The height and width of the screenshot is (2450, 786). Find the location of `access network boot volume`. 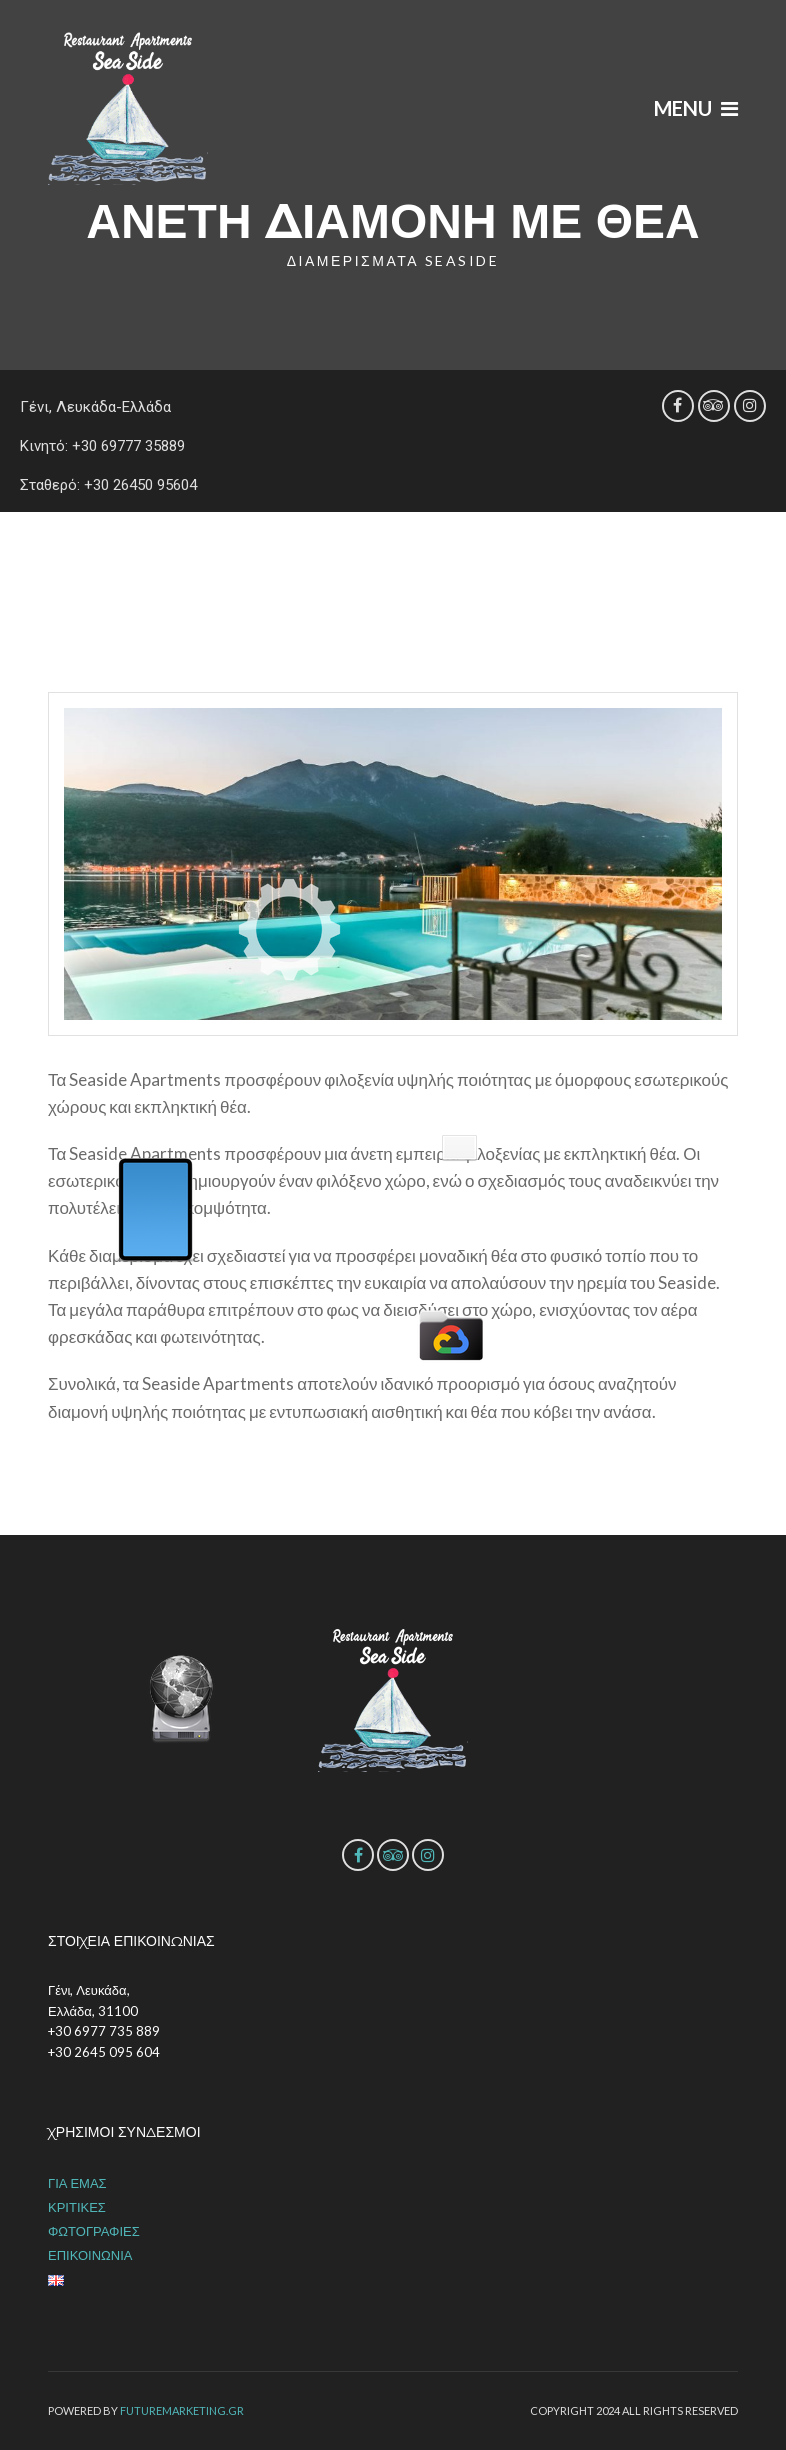

access network boot volume is located at coordinates (178, 1699).